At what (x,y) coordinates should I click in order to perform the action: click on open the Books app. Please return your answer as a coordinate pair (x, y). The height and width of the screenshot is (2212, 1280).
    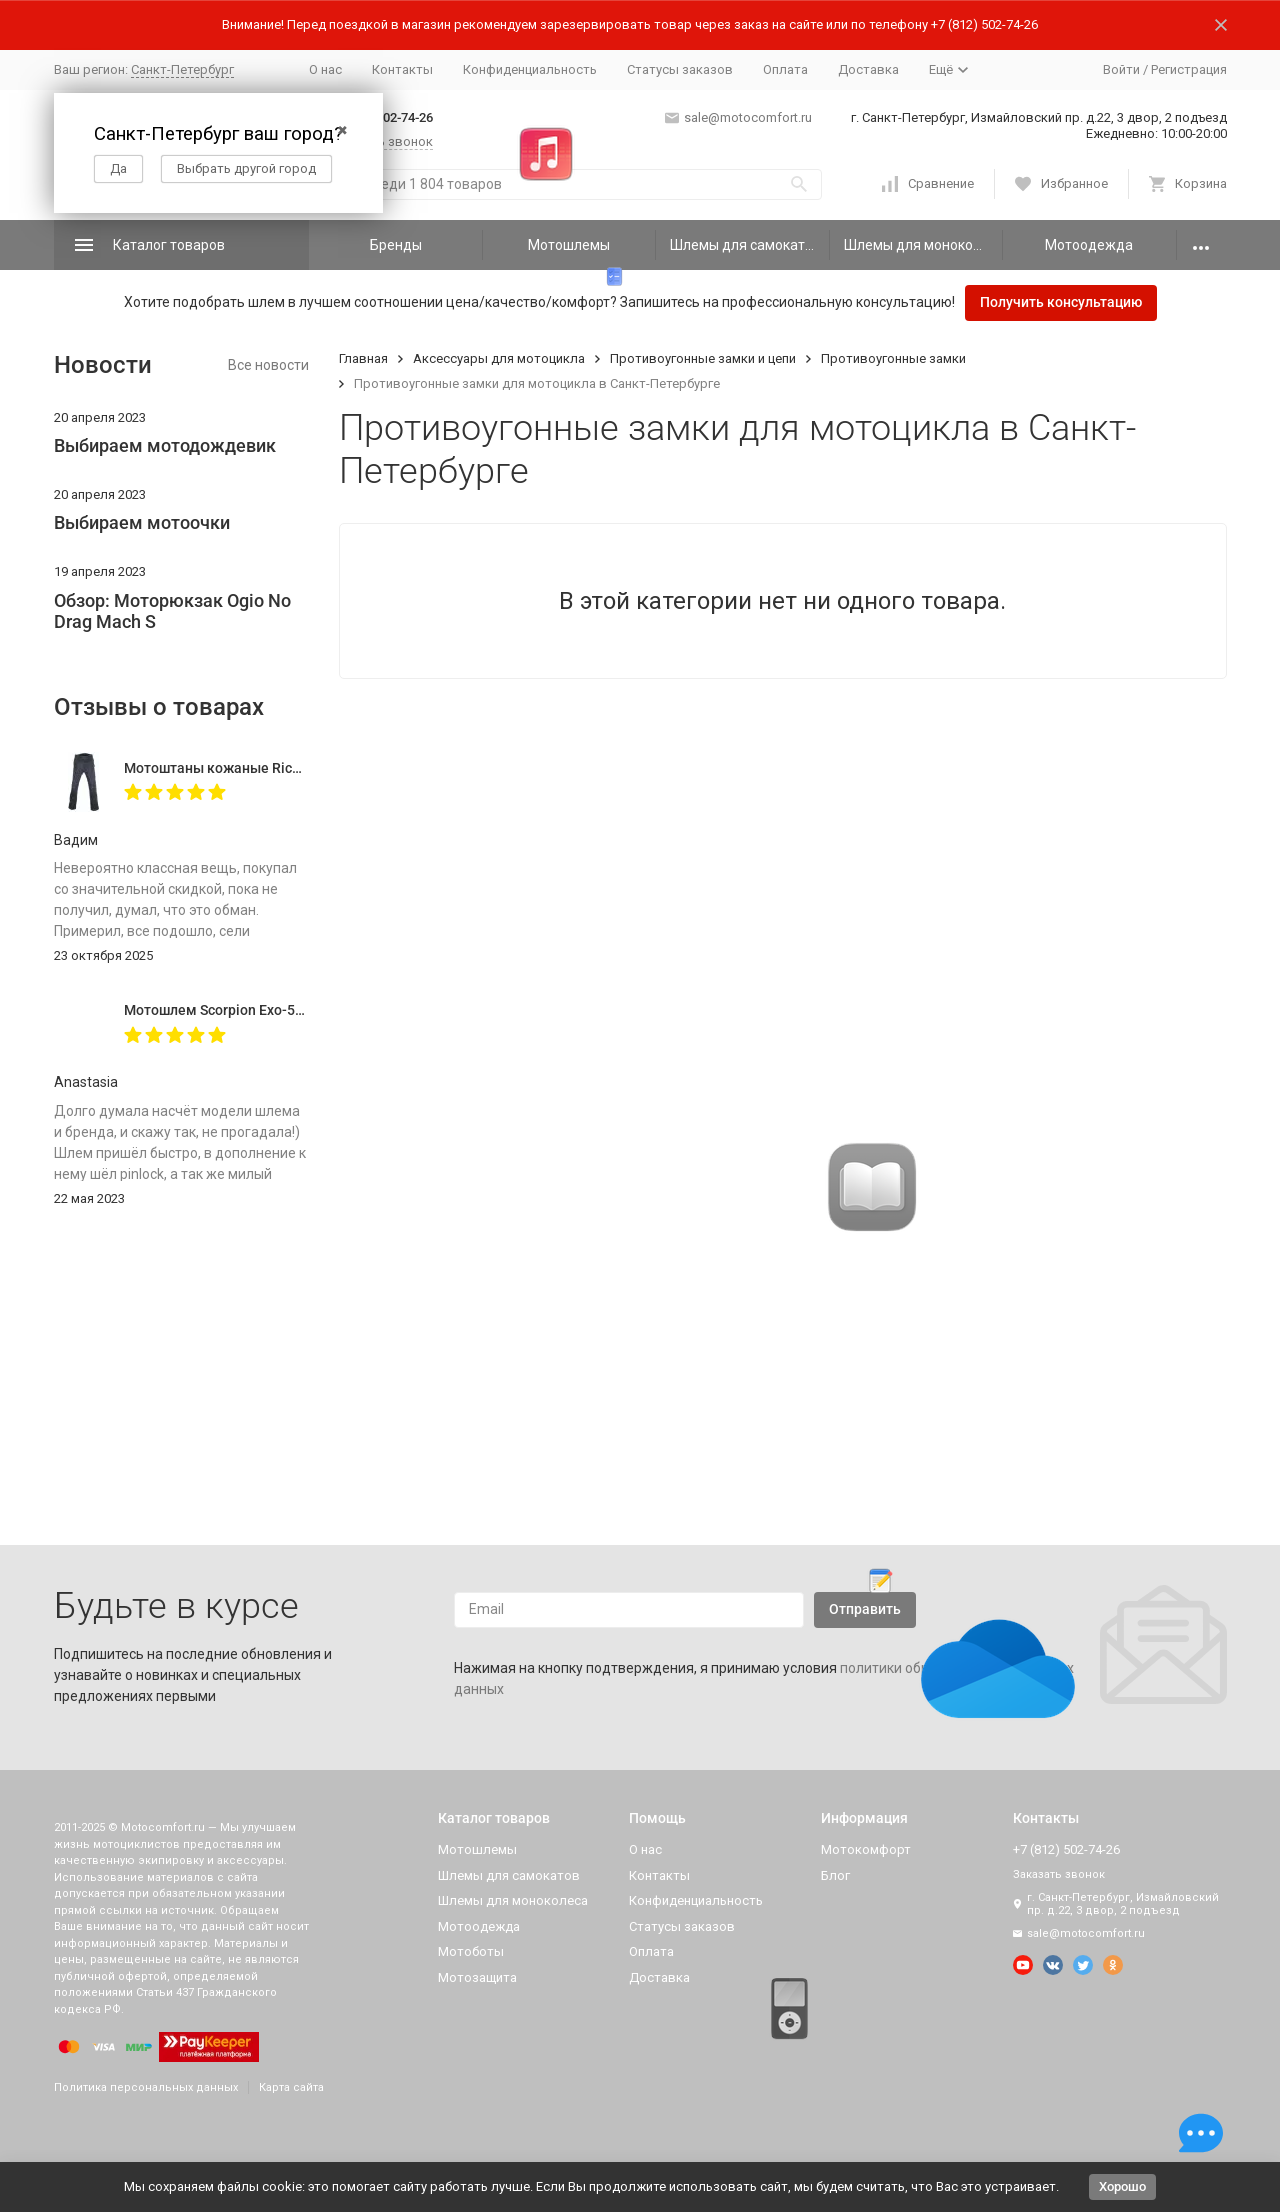
    Looking at the image, I should click on (872, 1187).